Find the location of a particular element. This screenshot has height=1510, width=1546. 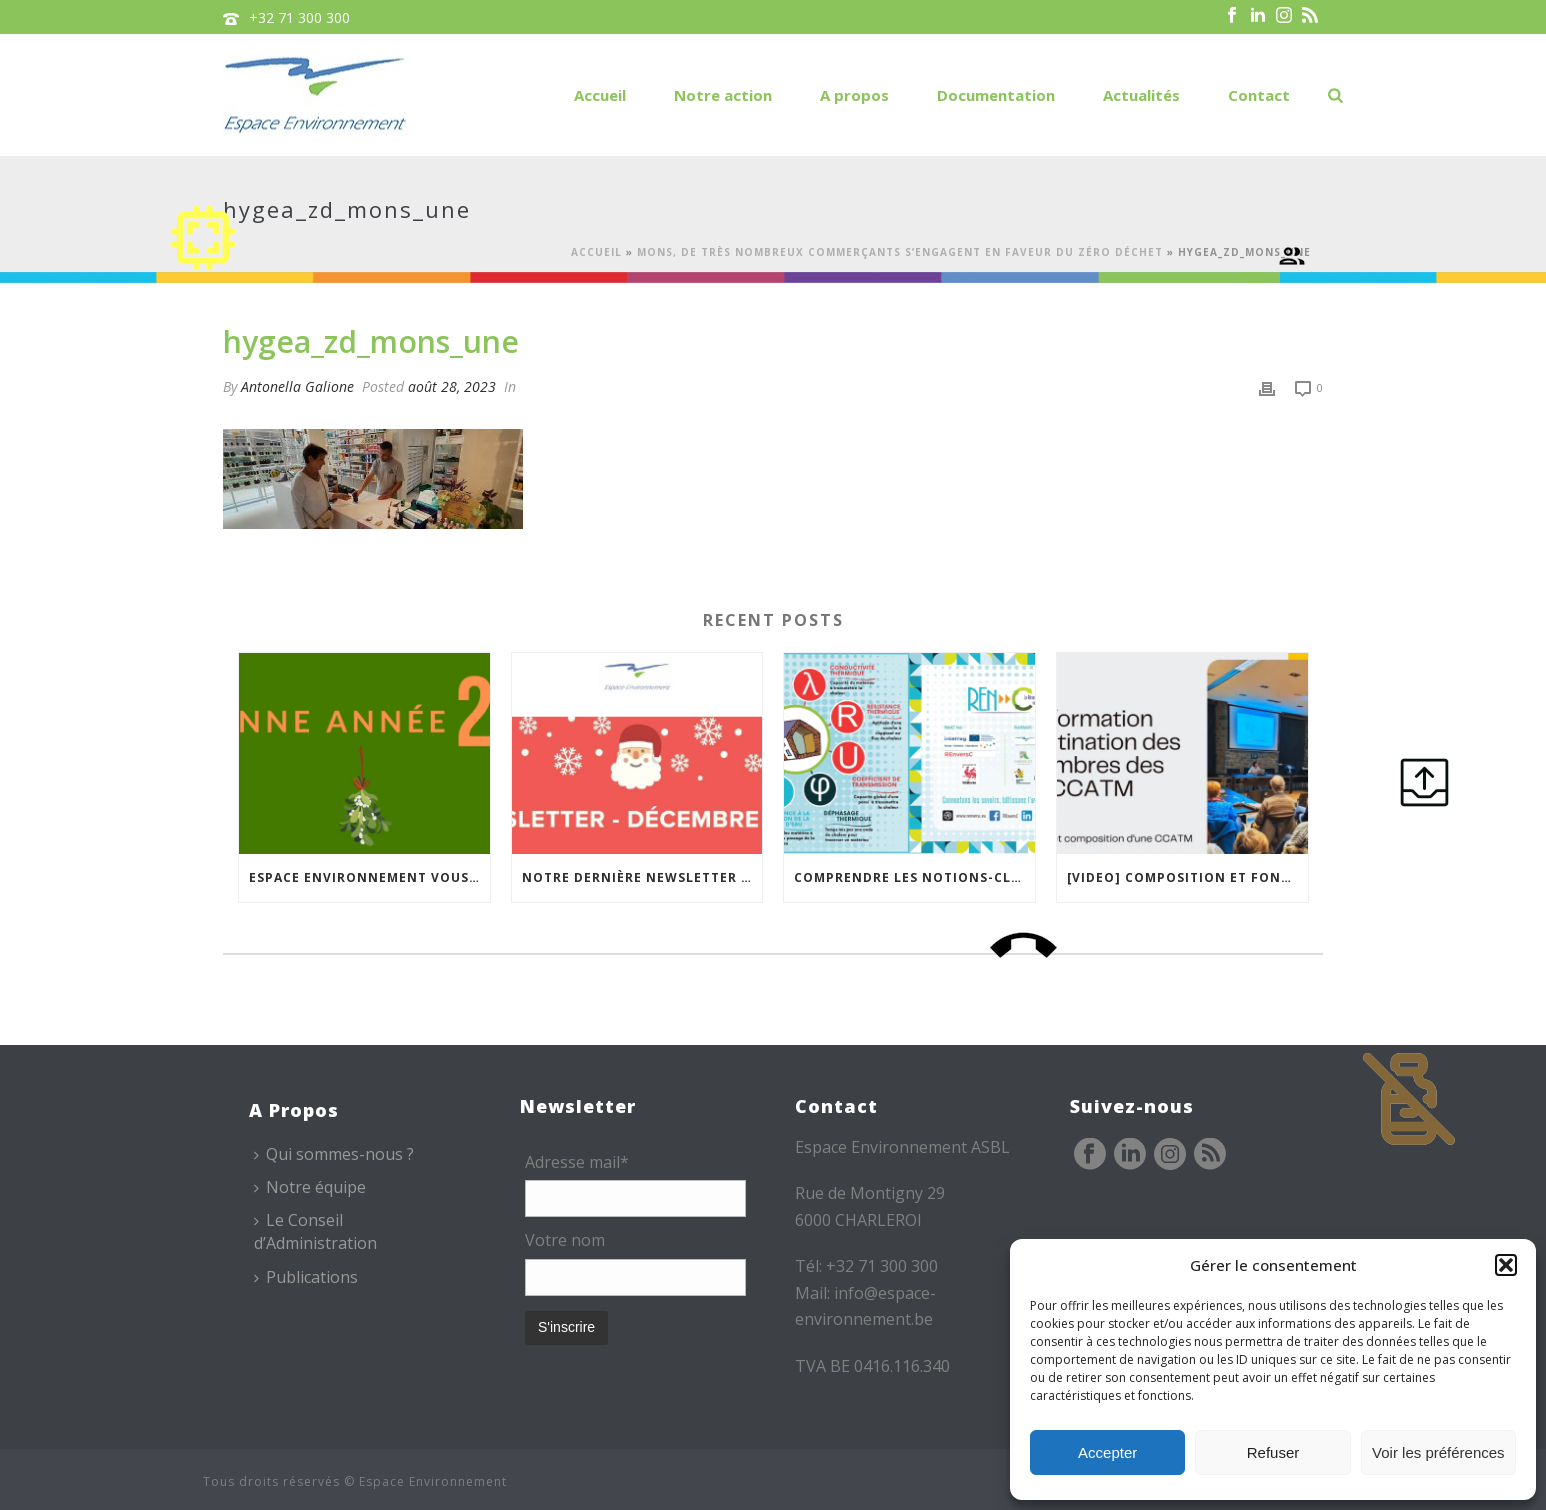

upload file from tray is located at coordinates (1424, 782).